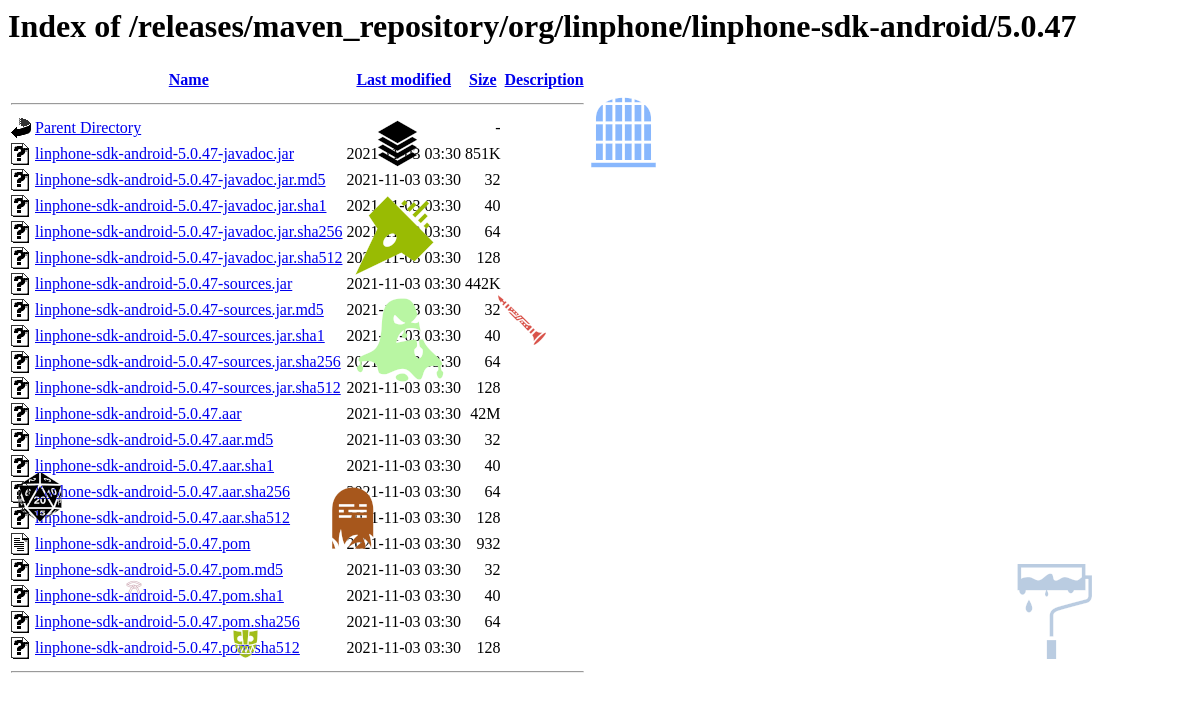  Describe the element at coordinates (353, 519) in the screenshot. I see `indicates a deceased character or game over state` at that location.